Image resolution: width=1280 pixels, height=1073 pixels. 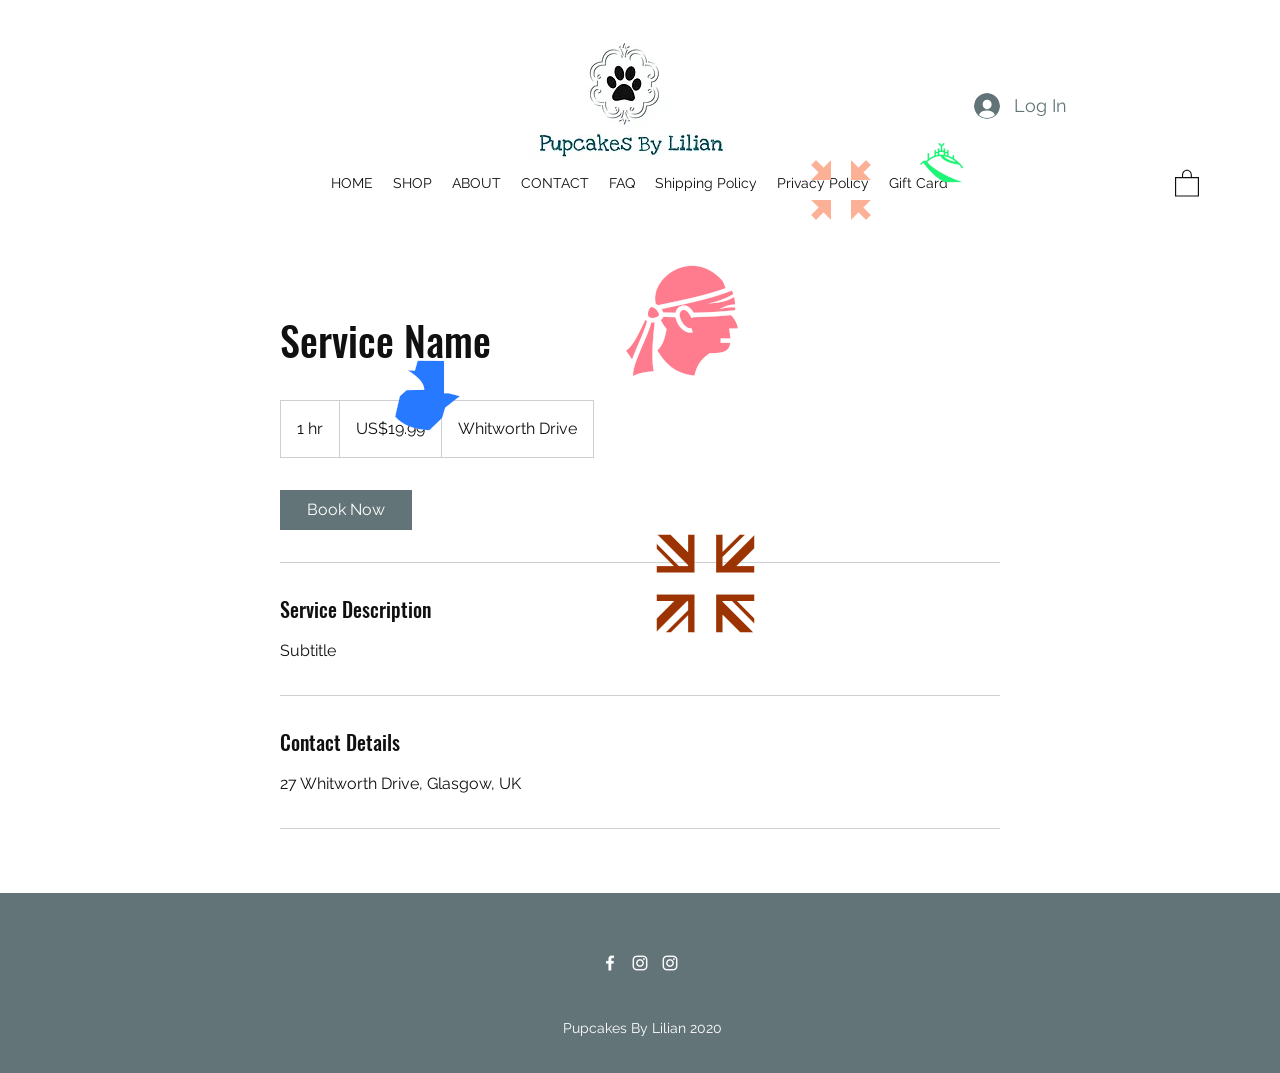 I want to click on select United Kingdom as region or language, so click(x=705, y=583).